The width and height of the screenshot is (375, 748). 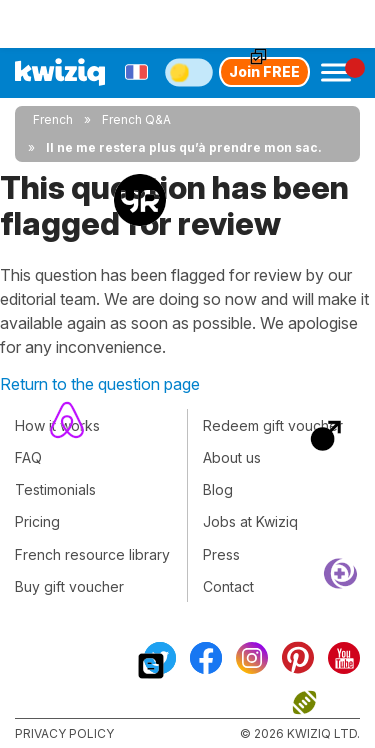 What do you see at coordinates (151, 666) in the screenshot?
I see `open the Blogger app` at bounding box center [151, 666].